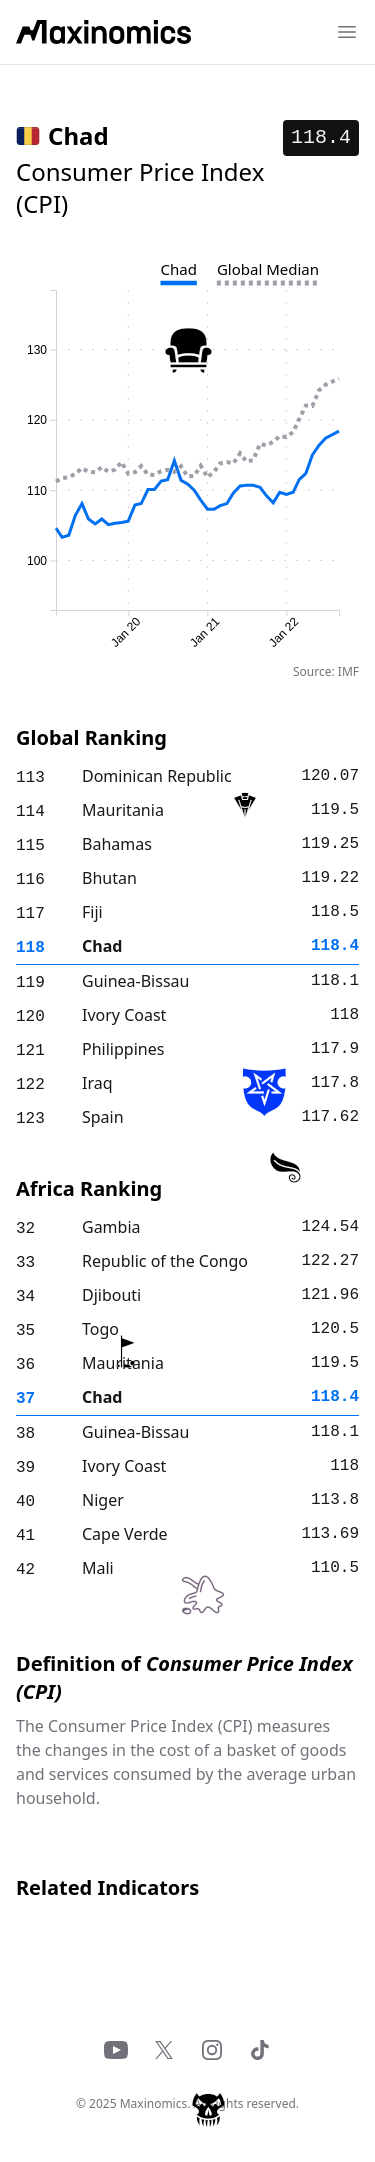  What do you see at coordinates (203, 1595) in the screenshot?
I see `slime or goo enemy in a game interface` at bounding box center [203, 1595].